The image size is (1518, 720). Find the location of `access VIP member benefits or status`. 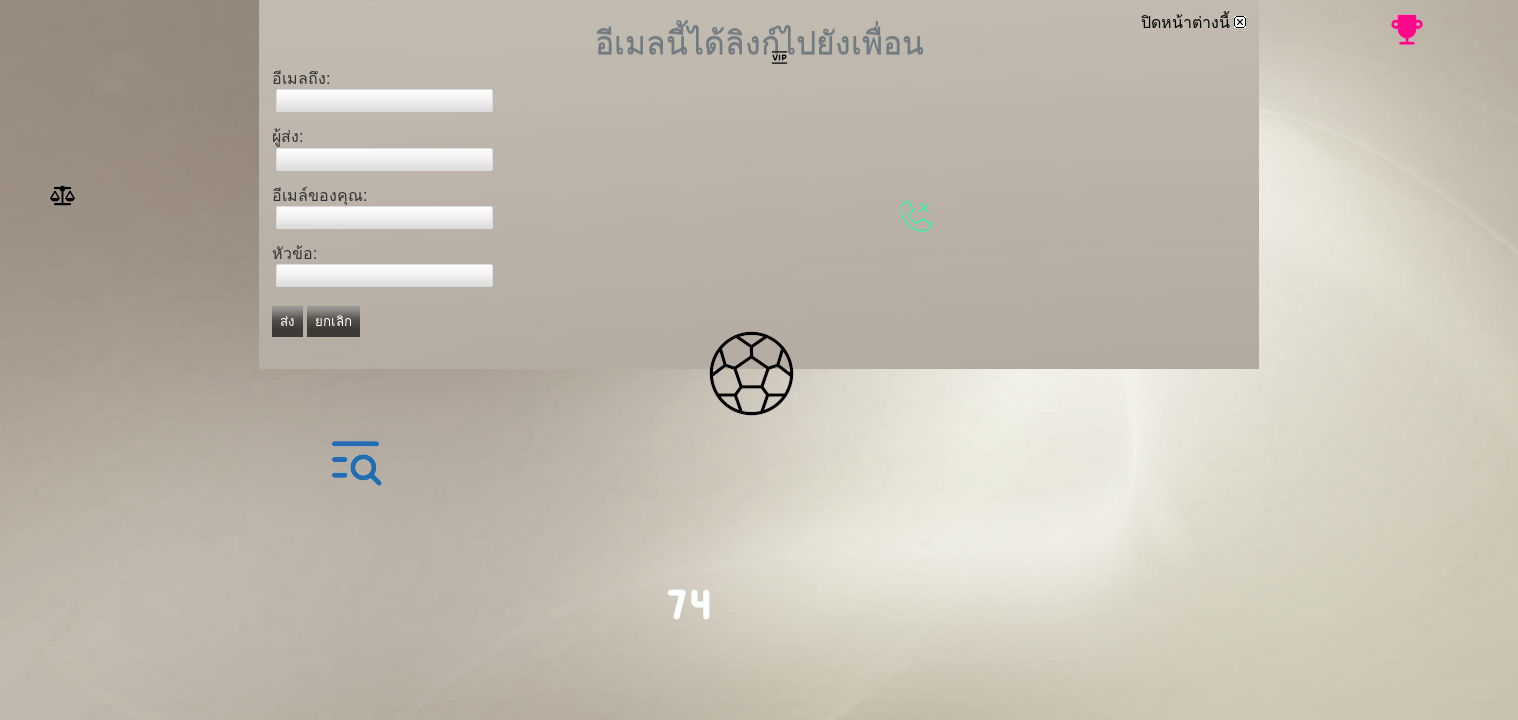

access VIP member benefits or status is located at coordinates (779, 57).